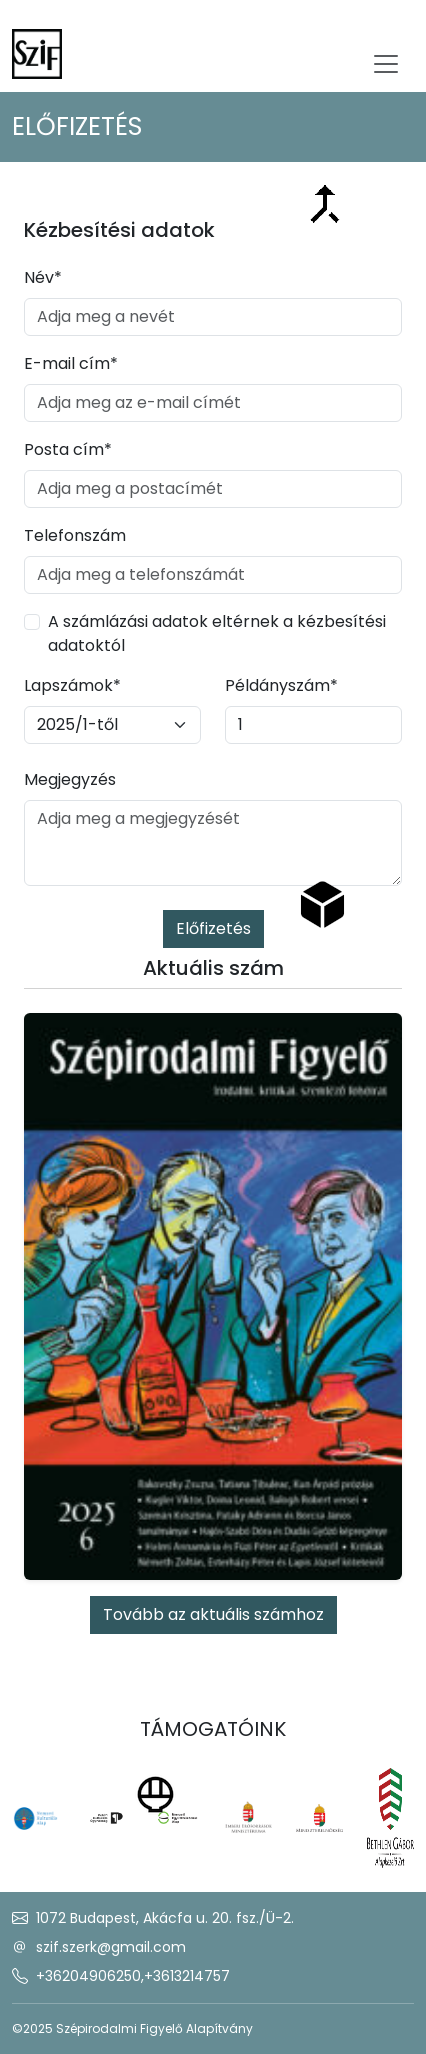  Describe the element at coordinates (325, 204) in the screenshot. I see `merge two active calls into a conference call` at that location.